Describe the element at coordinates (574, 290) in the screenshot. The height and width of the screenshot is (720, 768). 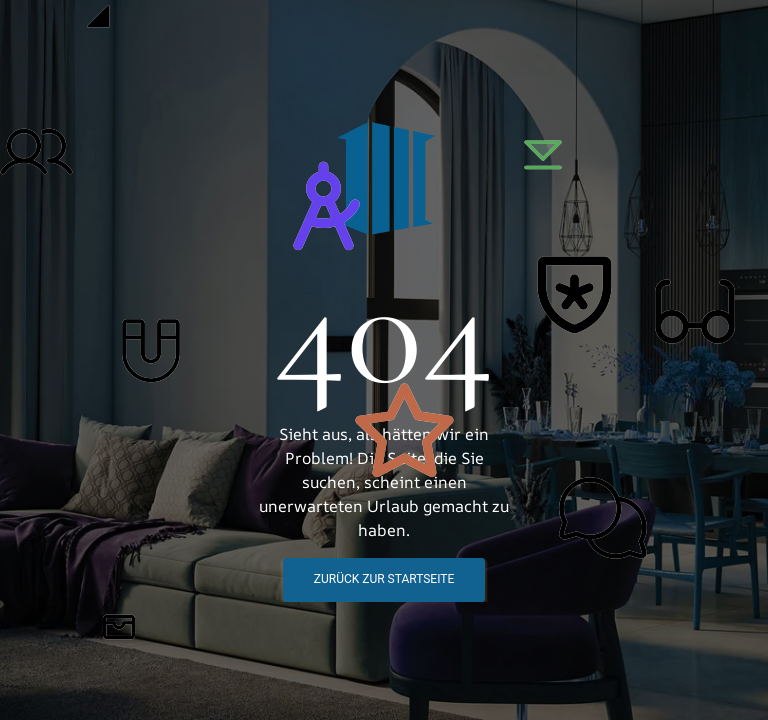
I see `indicates premium or enhanced security status` at that location.